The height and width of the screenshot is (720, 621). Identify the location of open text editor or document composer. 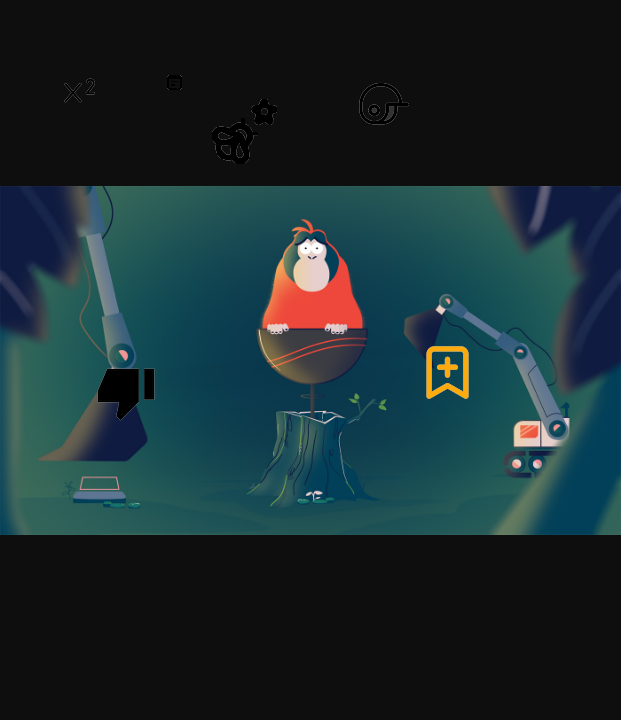
(174, 82).